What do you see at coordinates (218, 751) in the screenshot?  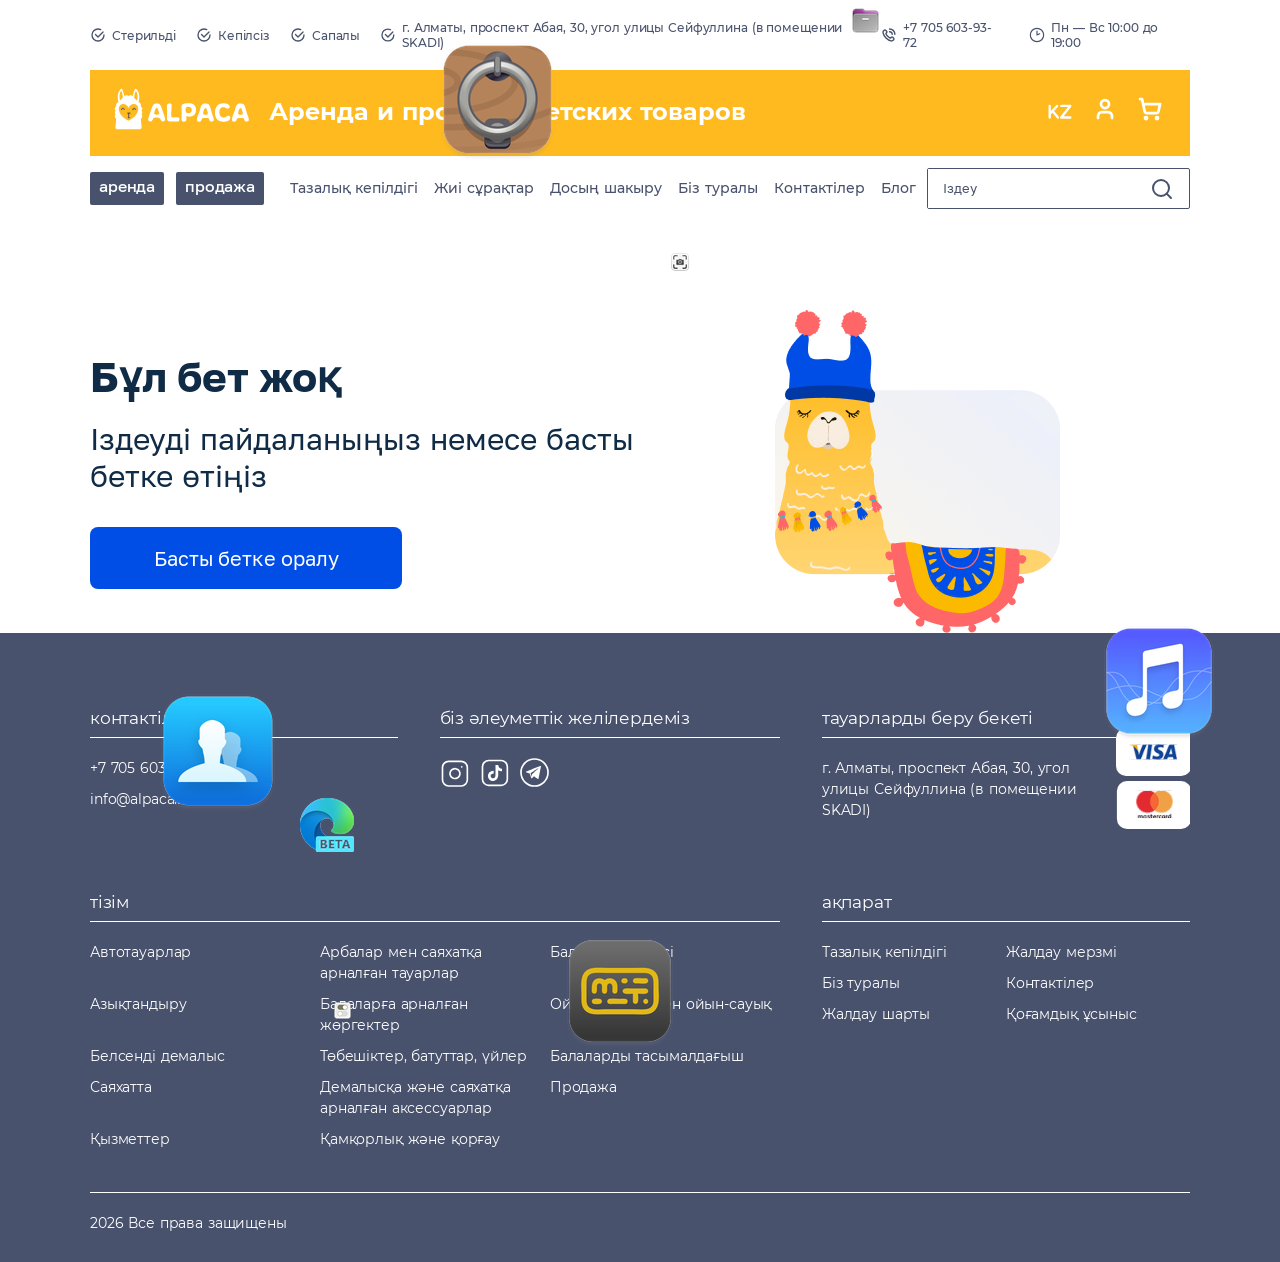 I see `access contacts or user directory` at bounding box center [218, 751].